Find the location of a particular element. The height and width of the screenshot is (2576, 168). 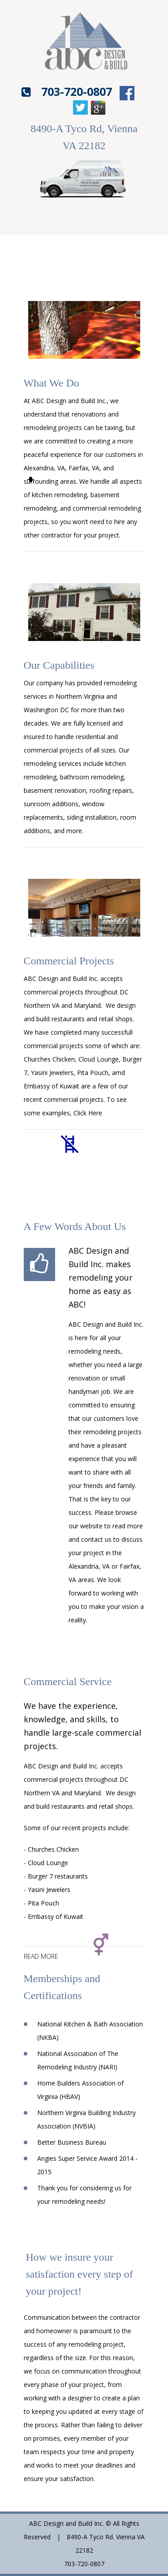

select bigender identity option is located at coordinates (100, 1944).